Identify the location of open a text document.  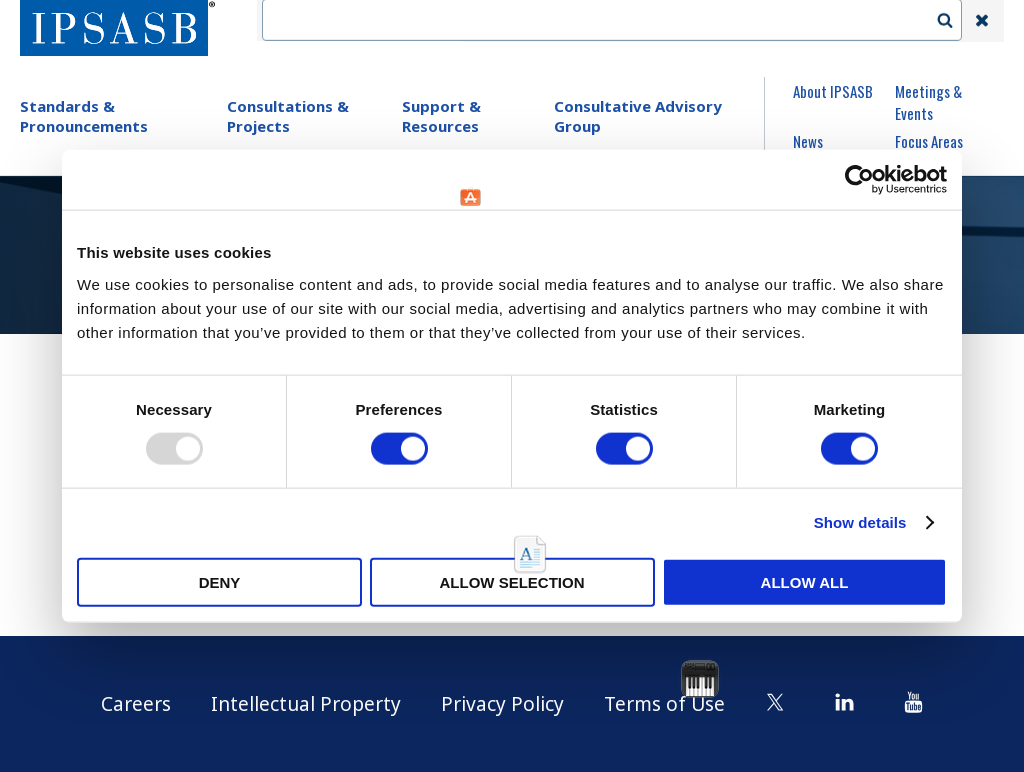
(530, 554).